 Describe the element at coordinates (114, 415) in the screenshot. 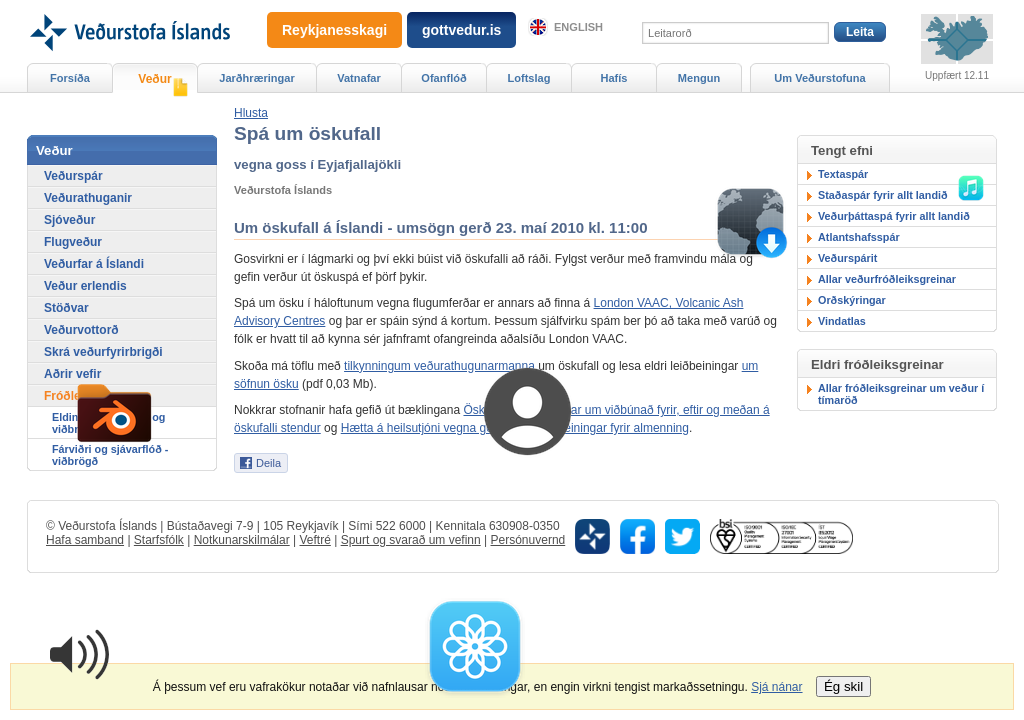

I see `open folder containing Blender project files` at that location.